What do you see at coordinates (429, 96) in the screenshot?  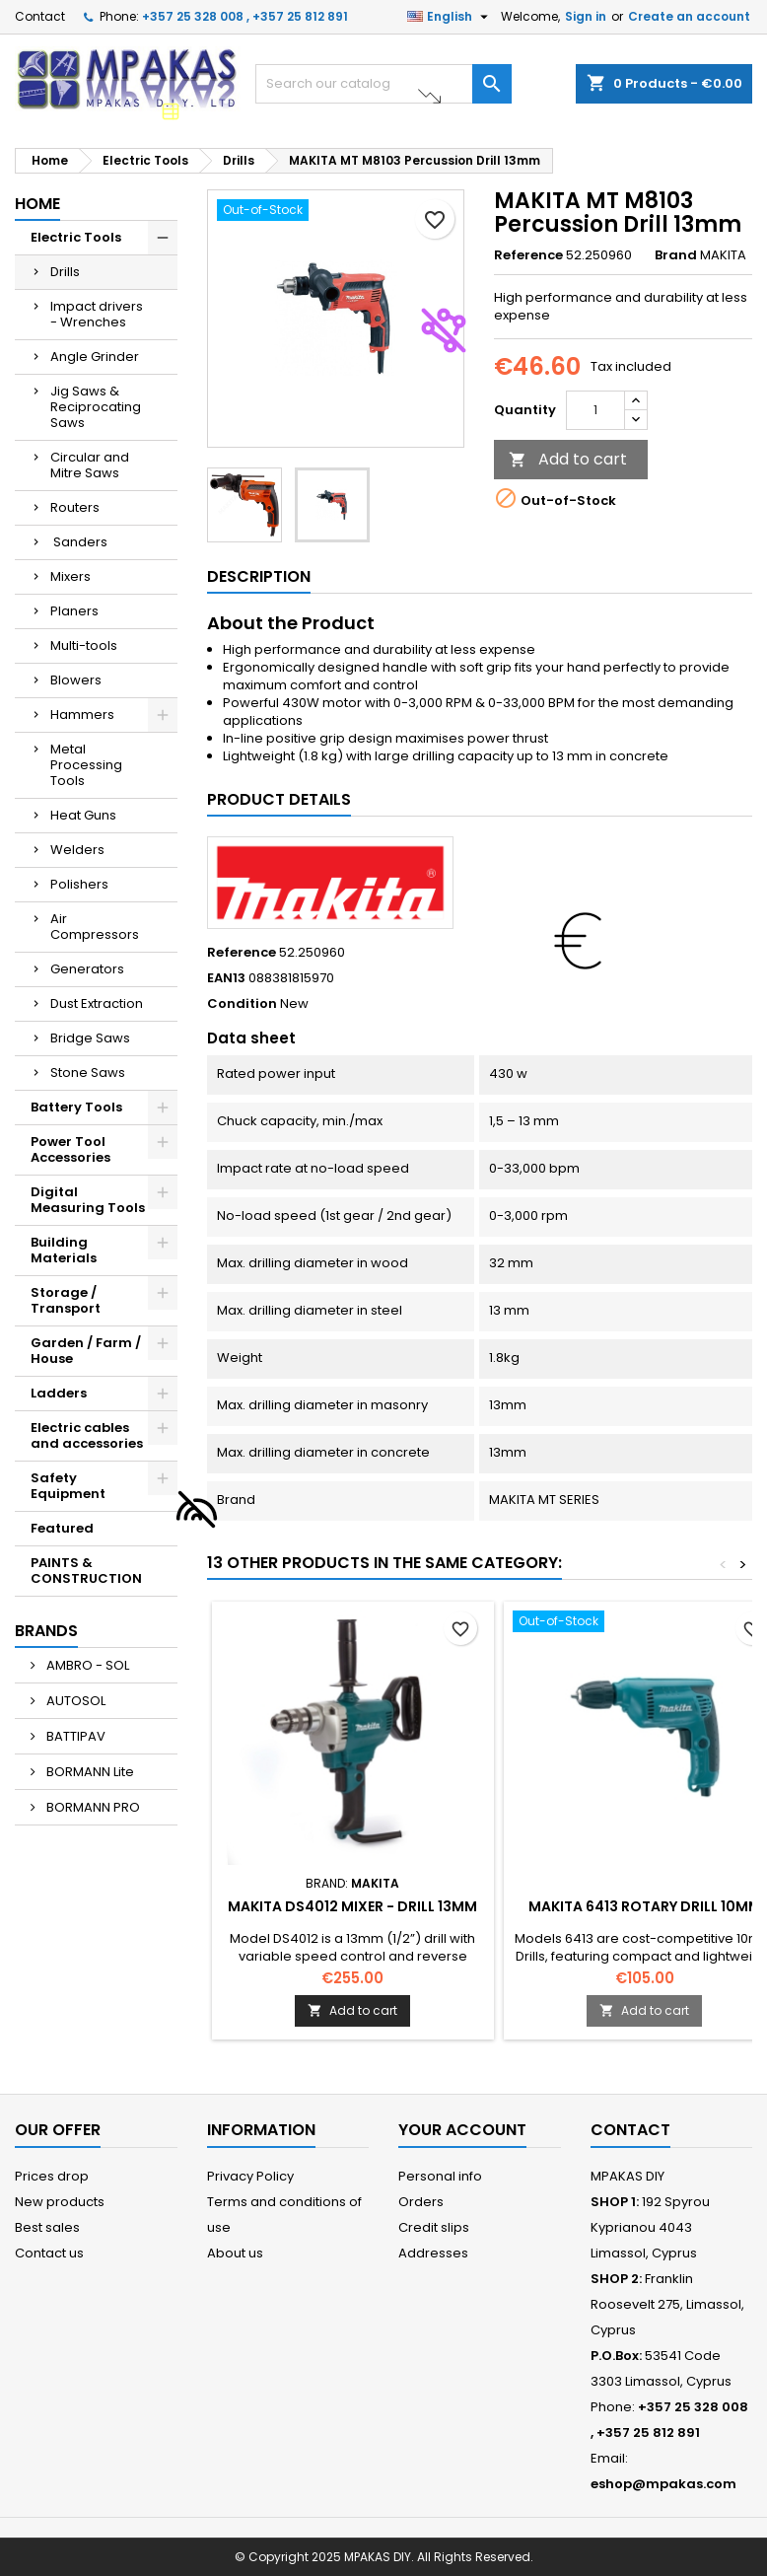 I see `indicates a downward trend or decline in data` at bounding box center [429, 96].